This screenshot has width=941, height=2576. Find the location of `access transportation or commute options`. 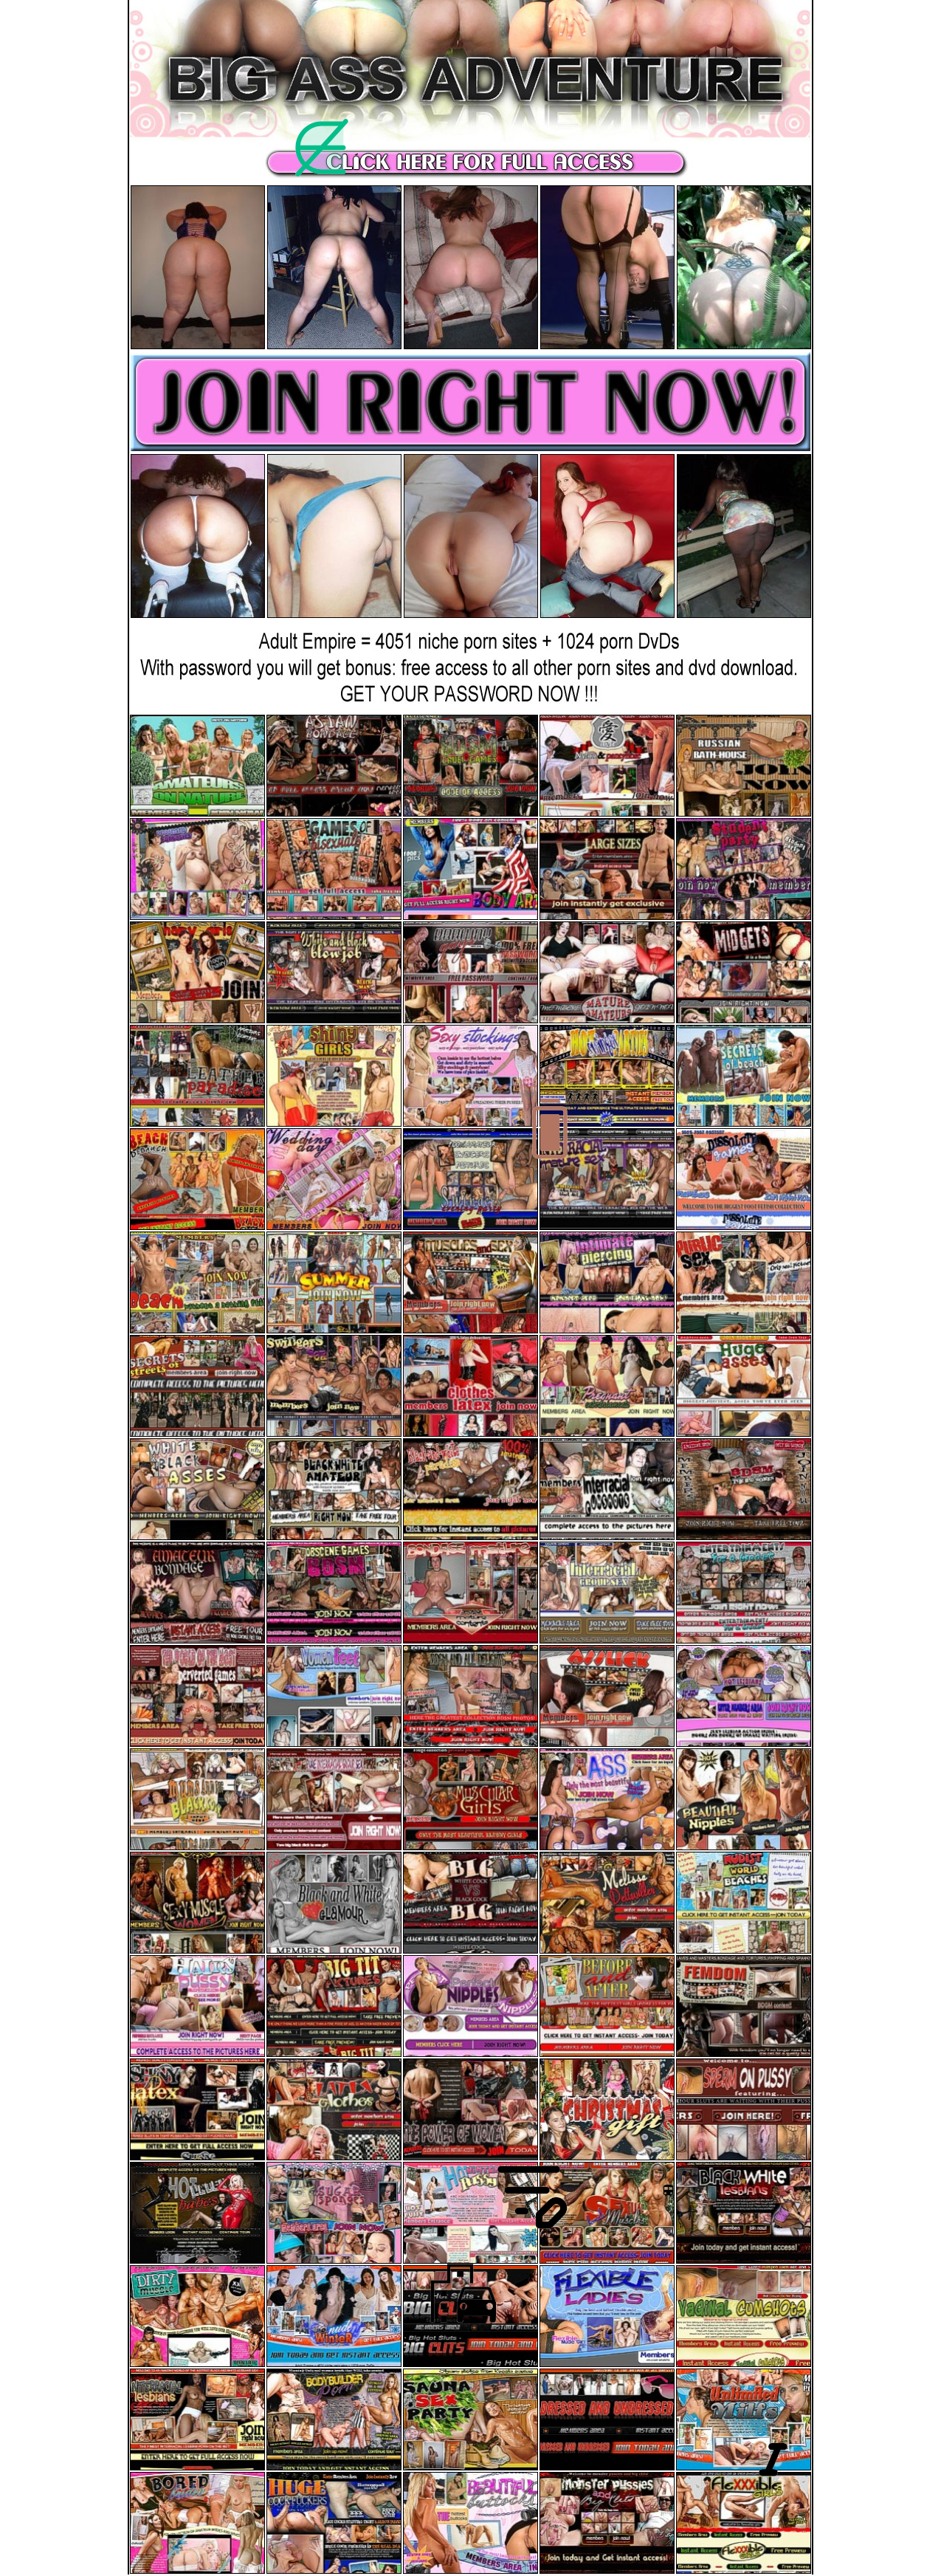

access transportation or commute options is located at coordinates (463, 2293).